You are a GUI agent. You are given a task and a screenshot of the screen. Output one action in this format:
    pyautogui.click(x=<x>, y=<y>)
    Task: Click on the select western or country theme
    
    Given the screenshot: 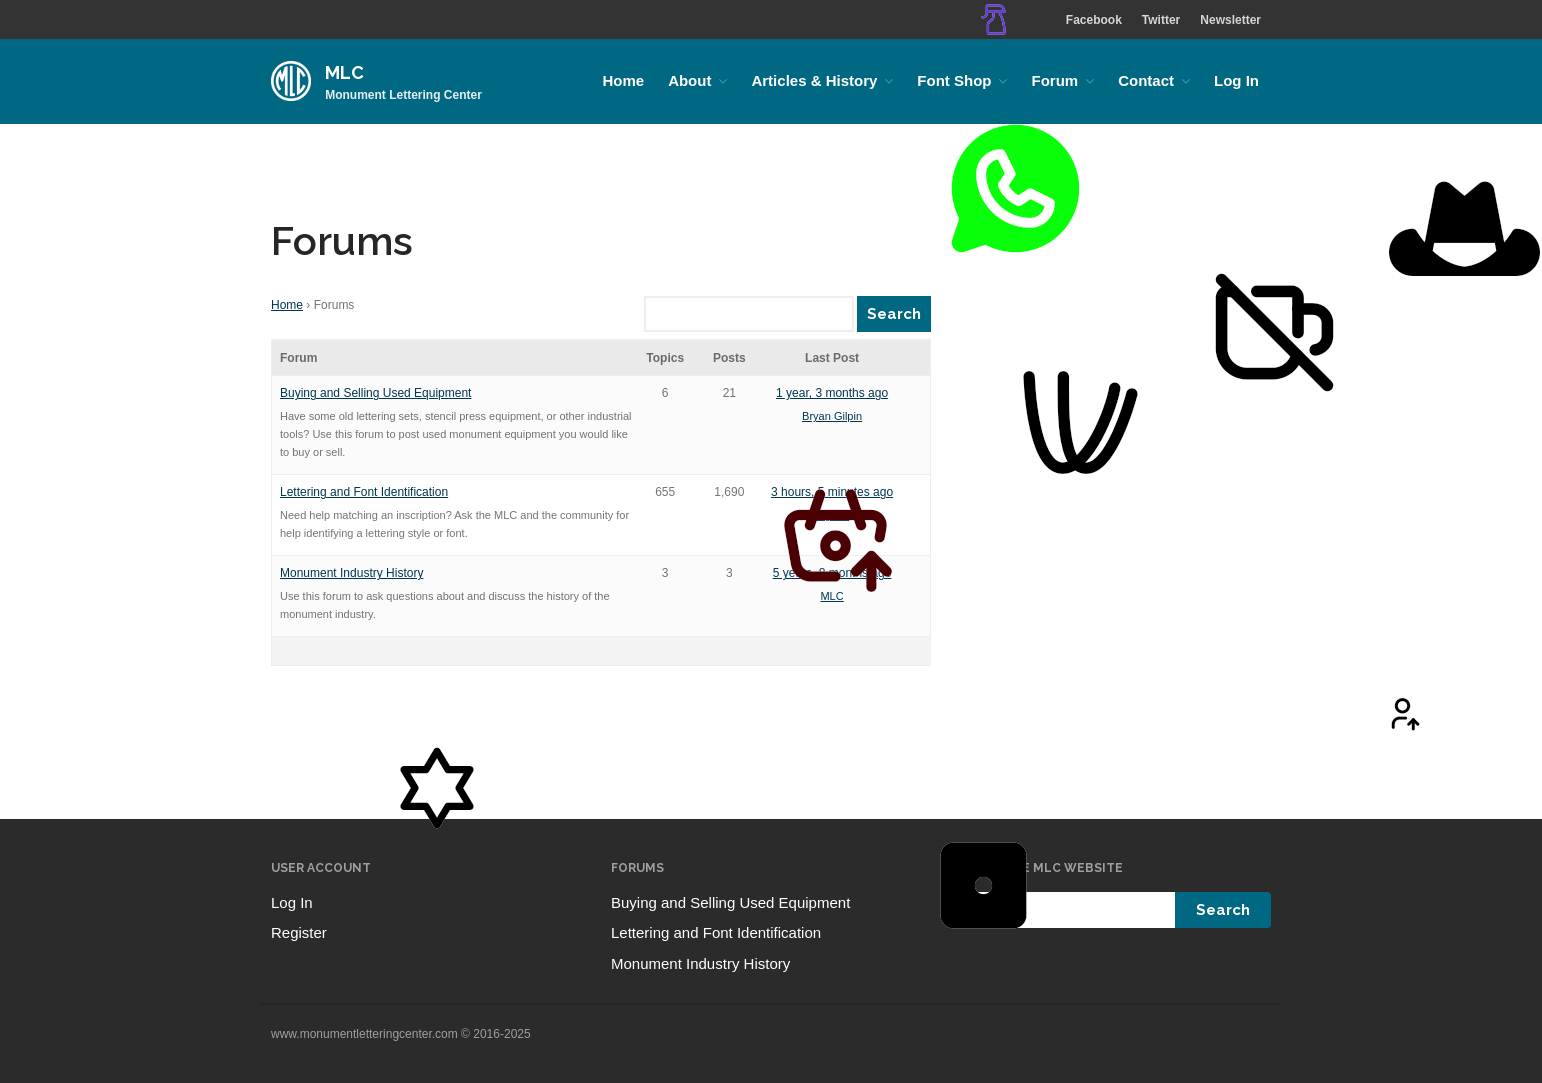 What is the action you would take?
    pyautogui.click(x=1464, y=233)
    